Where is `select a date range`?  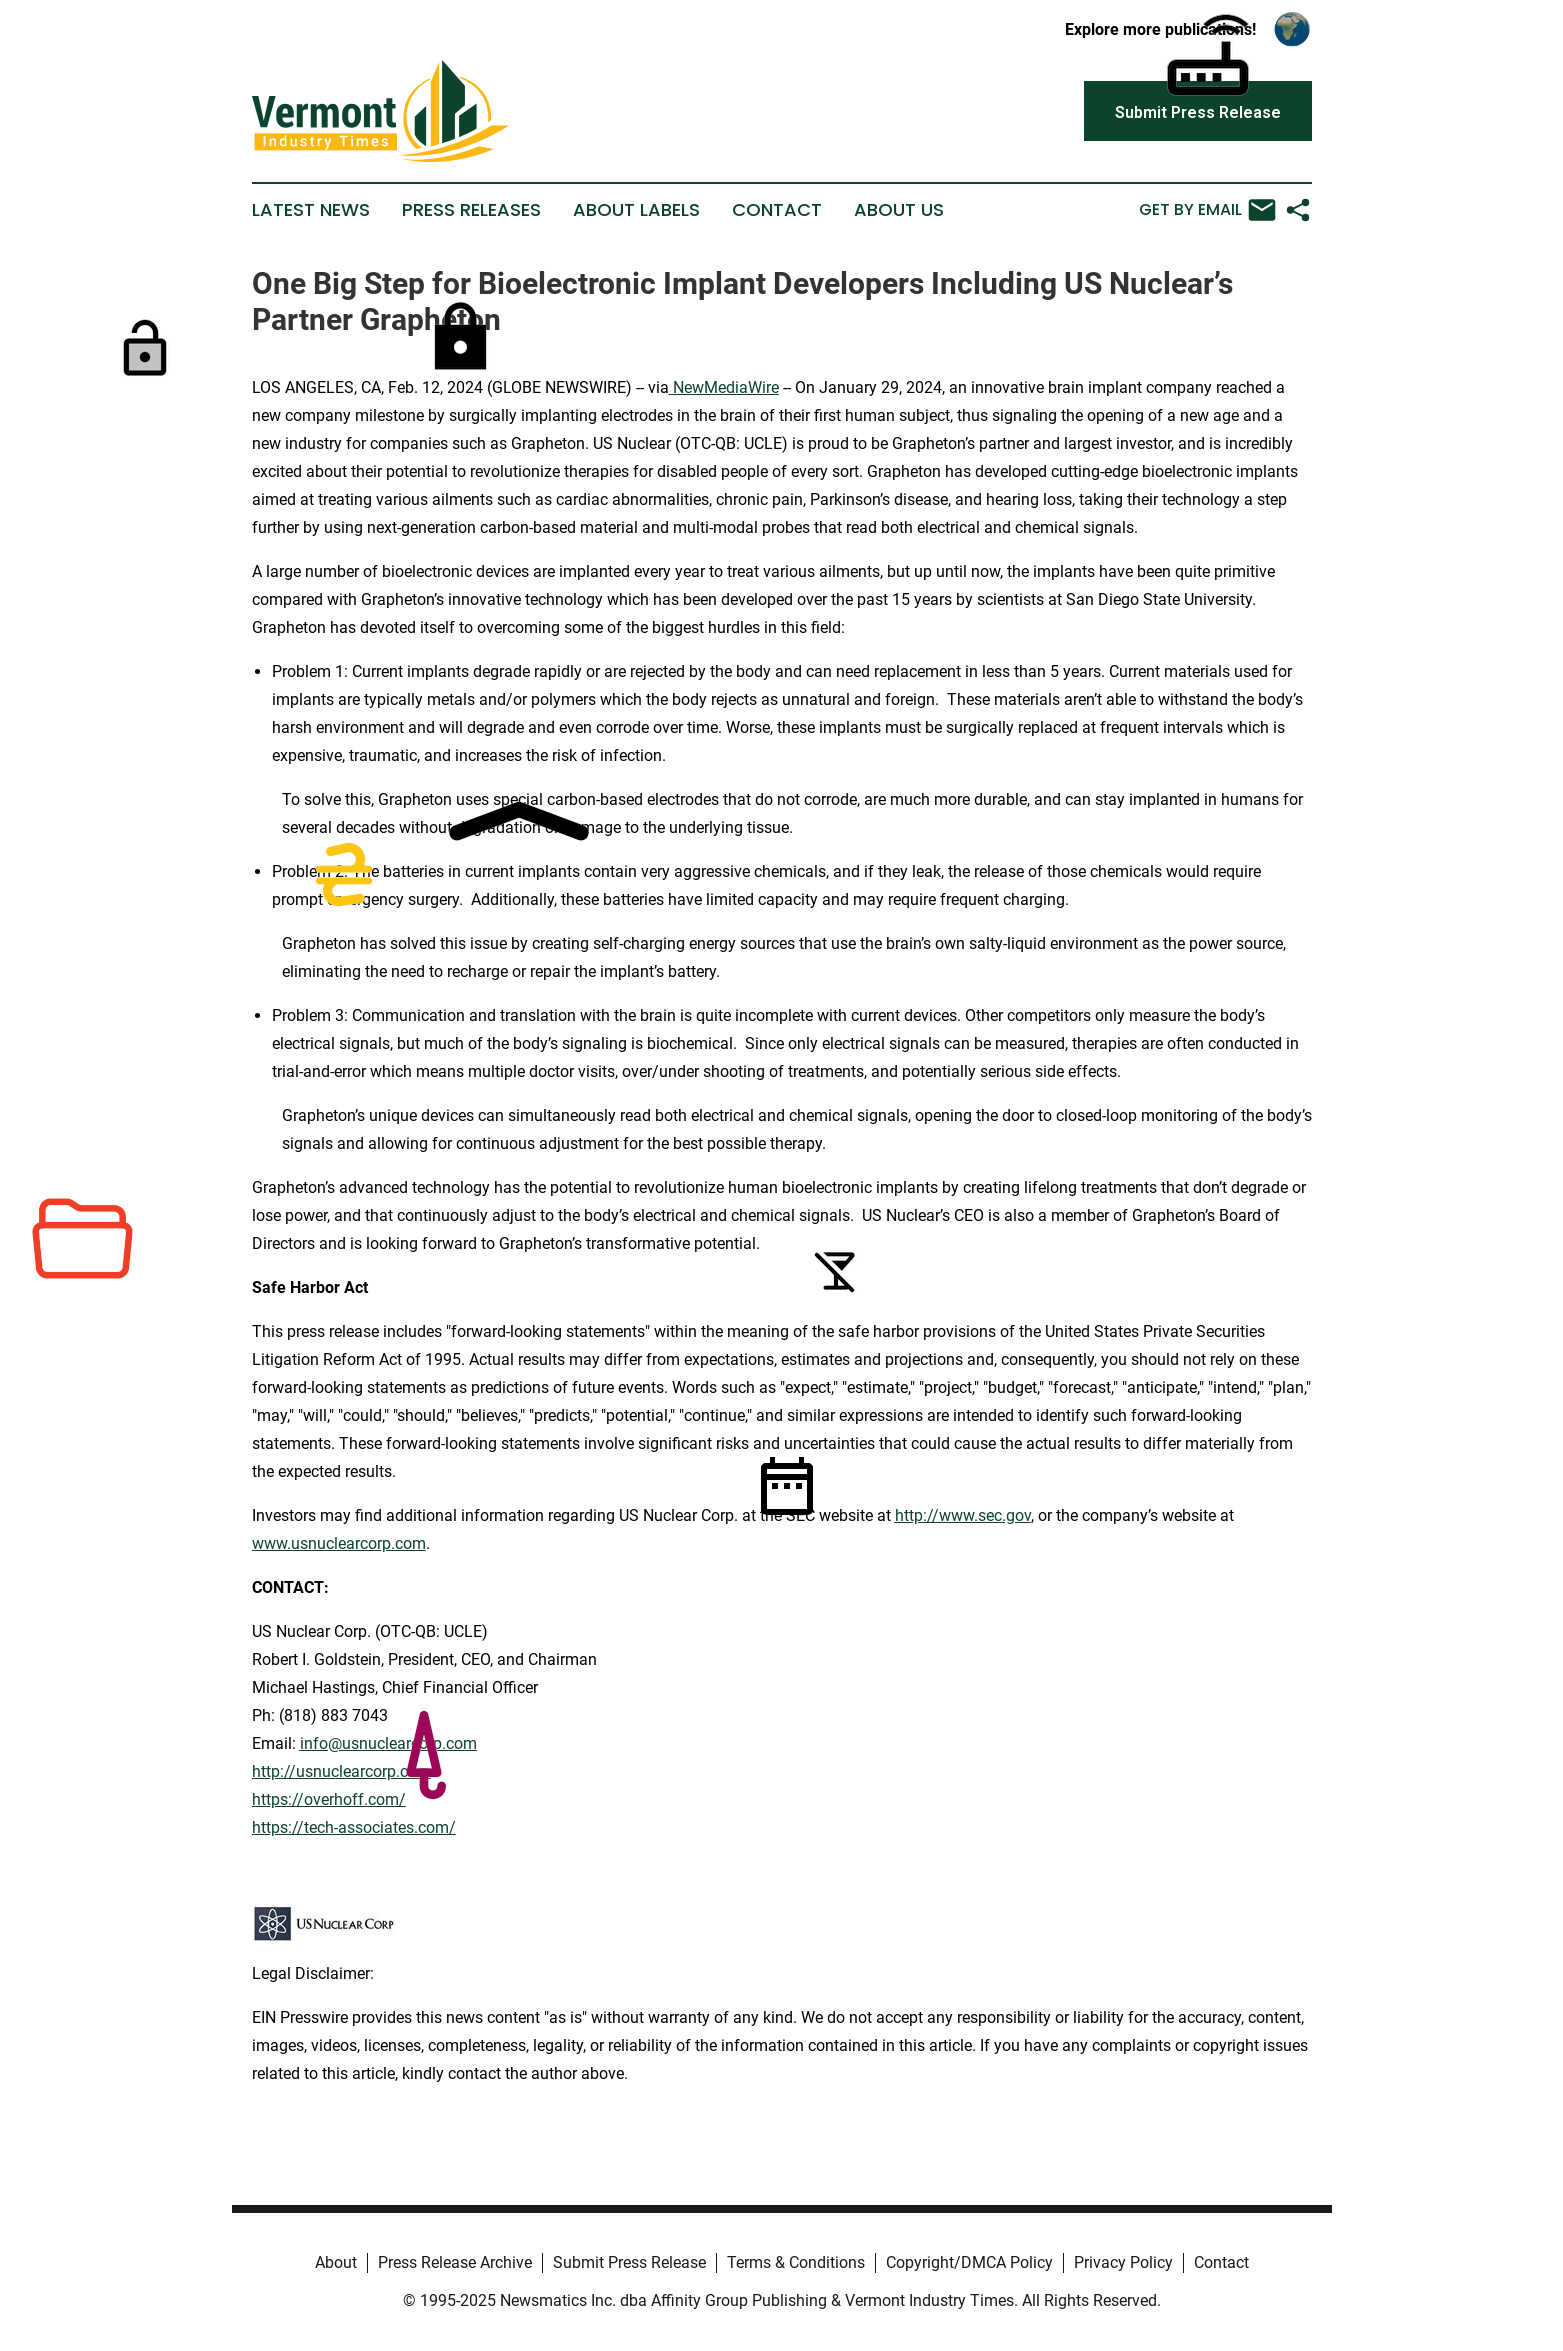
select a date range is located at coordinates (787, 1486).